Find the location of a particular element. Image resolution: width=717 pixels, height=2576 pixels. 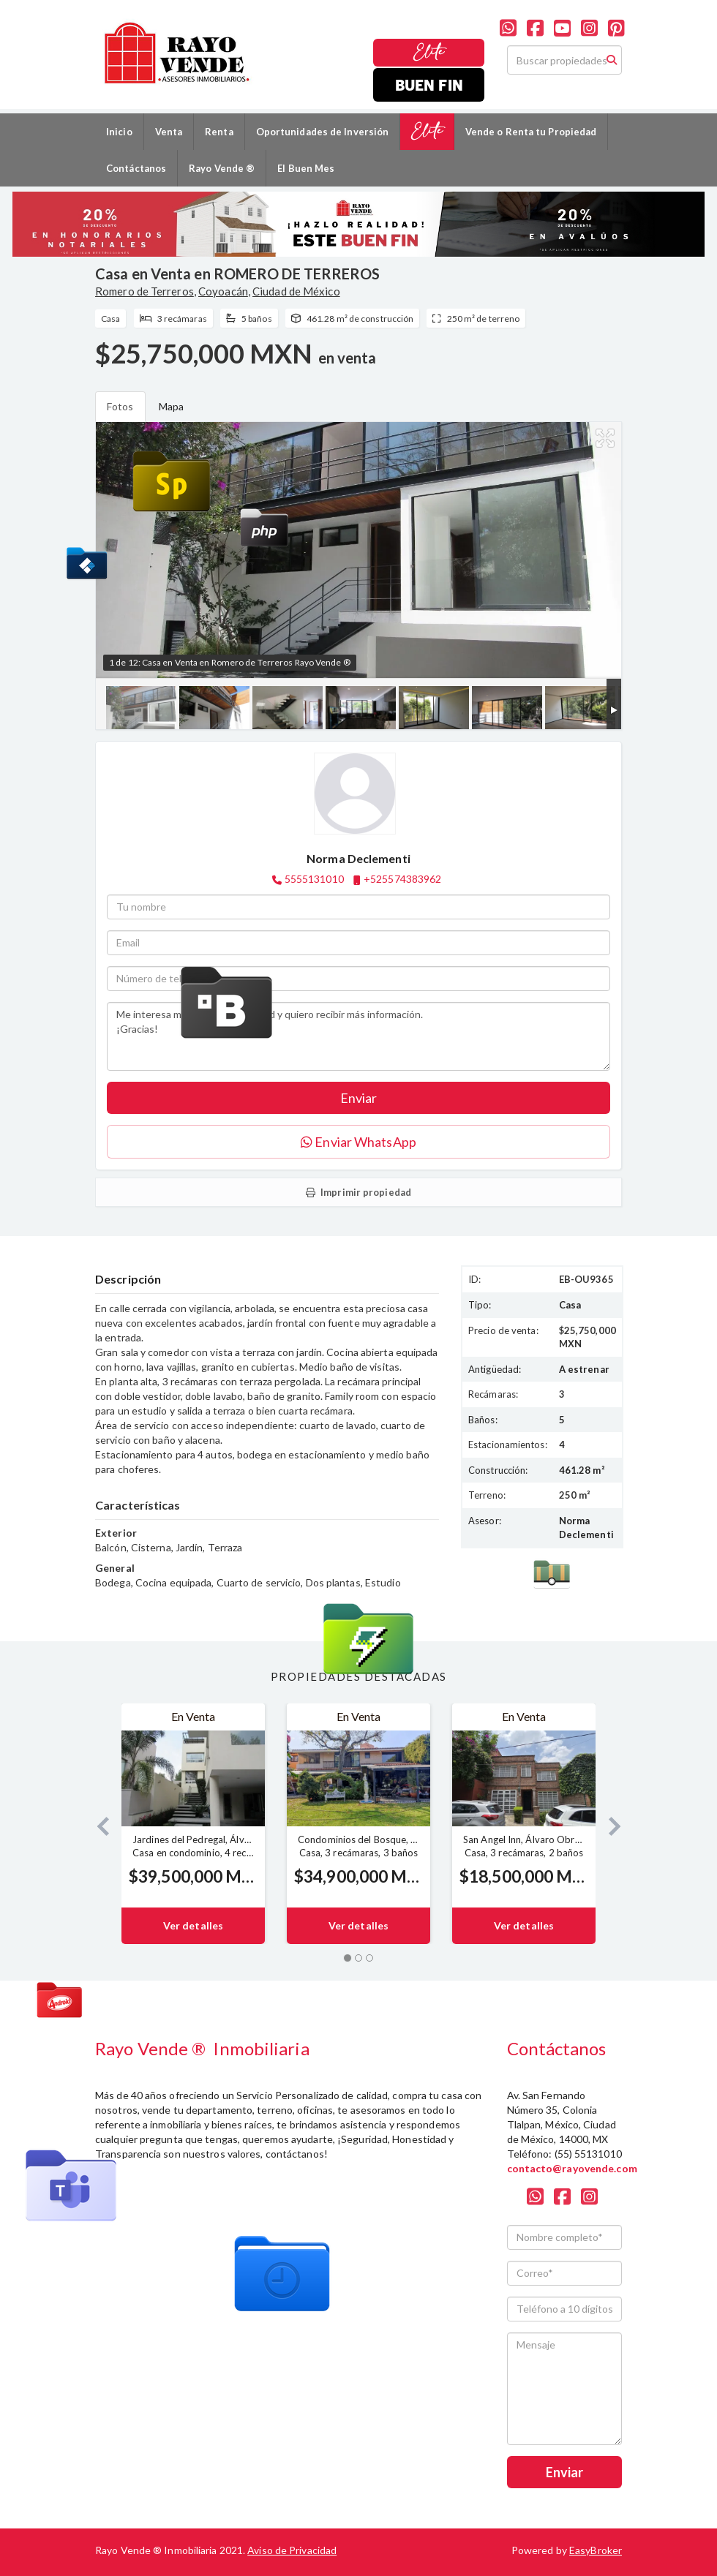

open microsoft teams files folder is located at coordinates (70, 2188).